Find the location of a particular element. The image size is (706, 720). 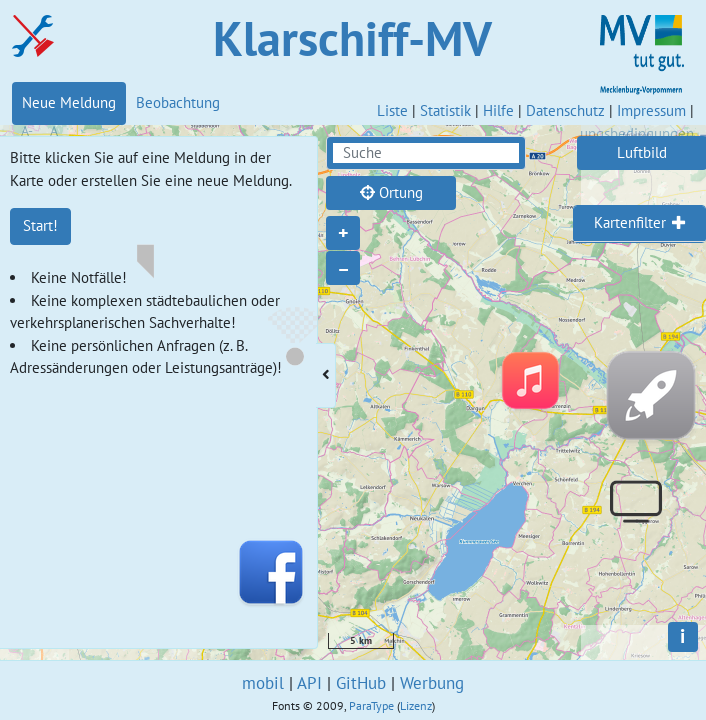

access startup and login session preferences is located at coordinates (651, 397).